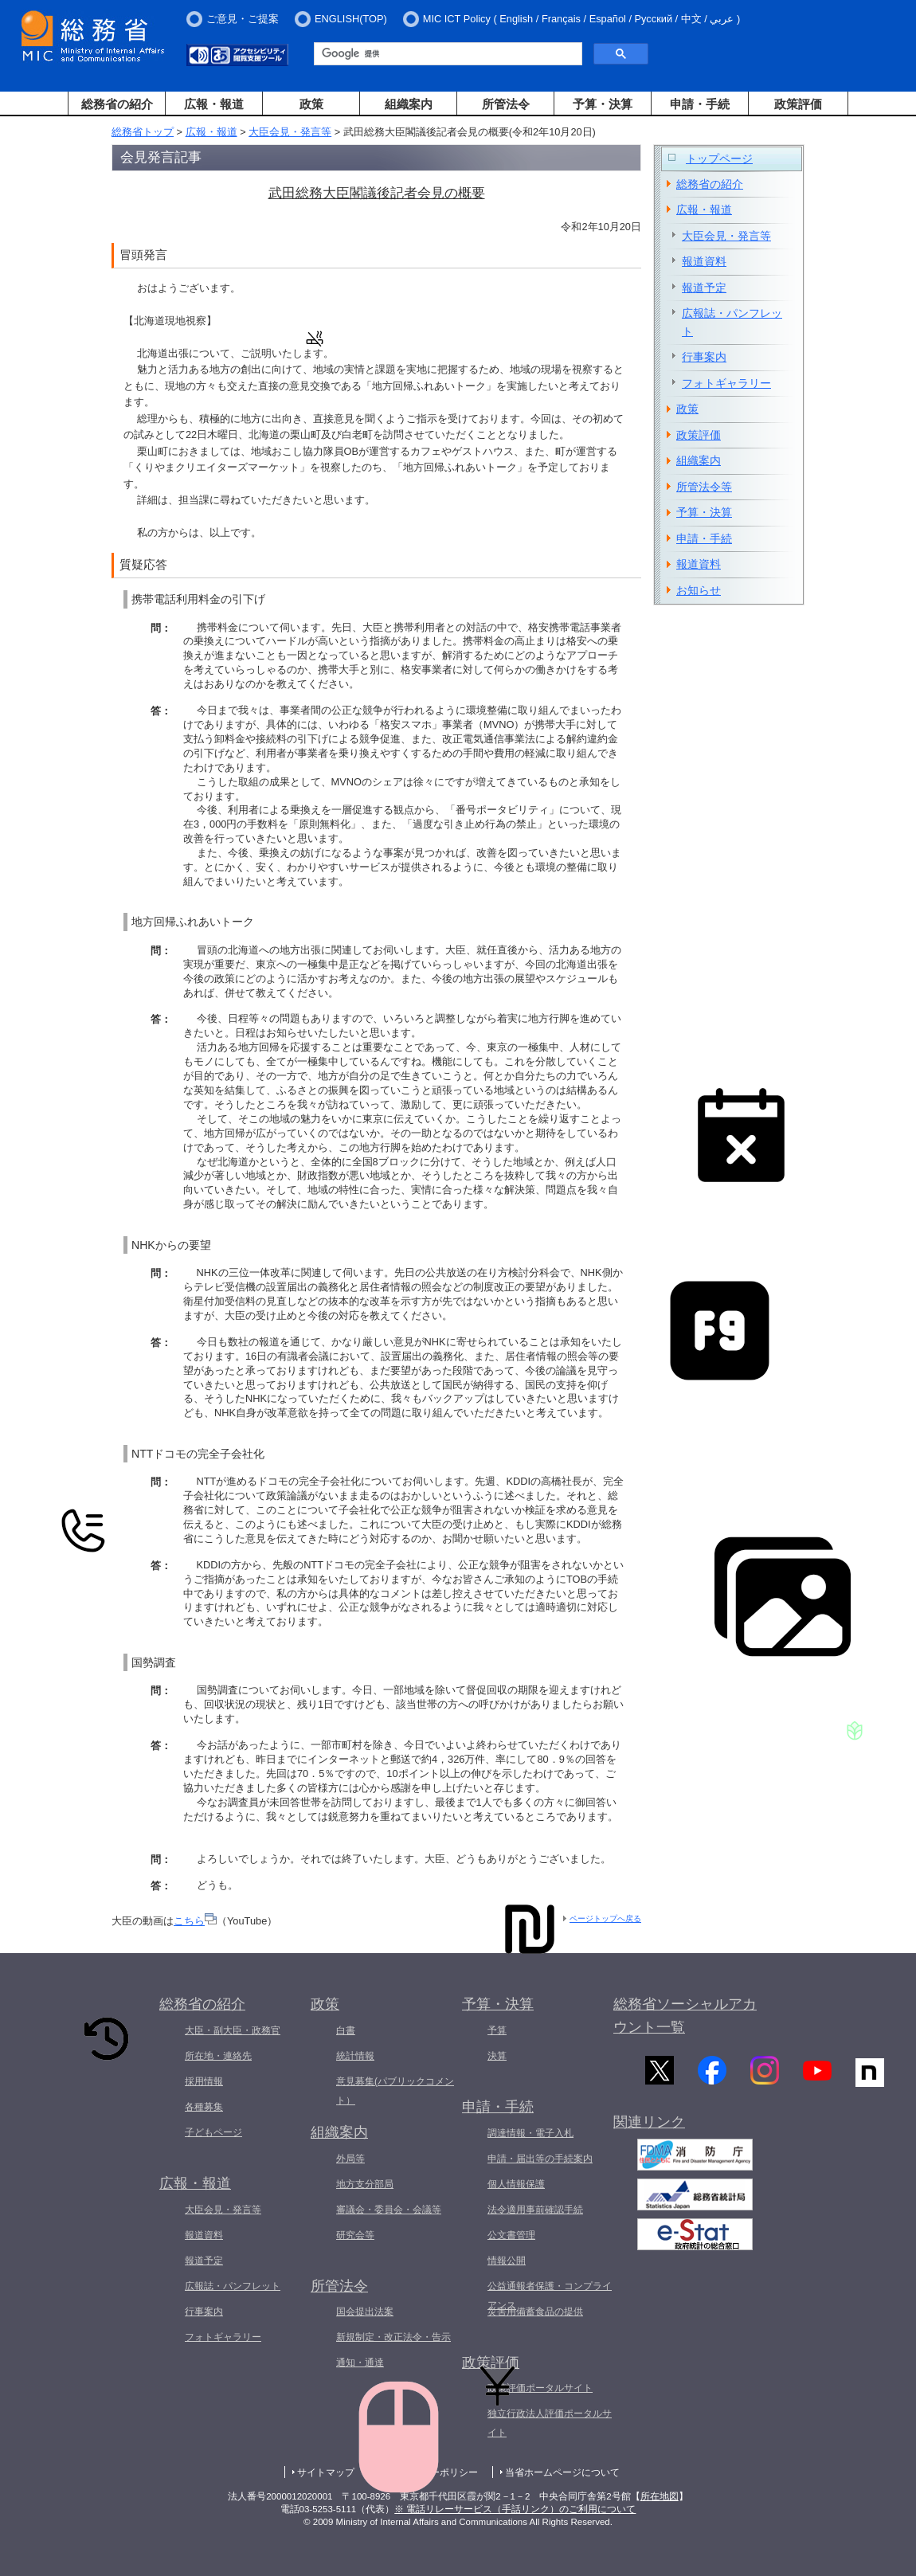 The height and width of the screenshot is (2576, 916). I want to click on no smoking zone indicator, so click(315, 339).